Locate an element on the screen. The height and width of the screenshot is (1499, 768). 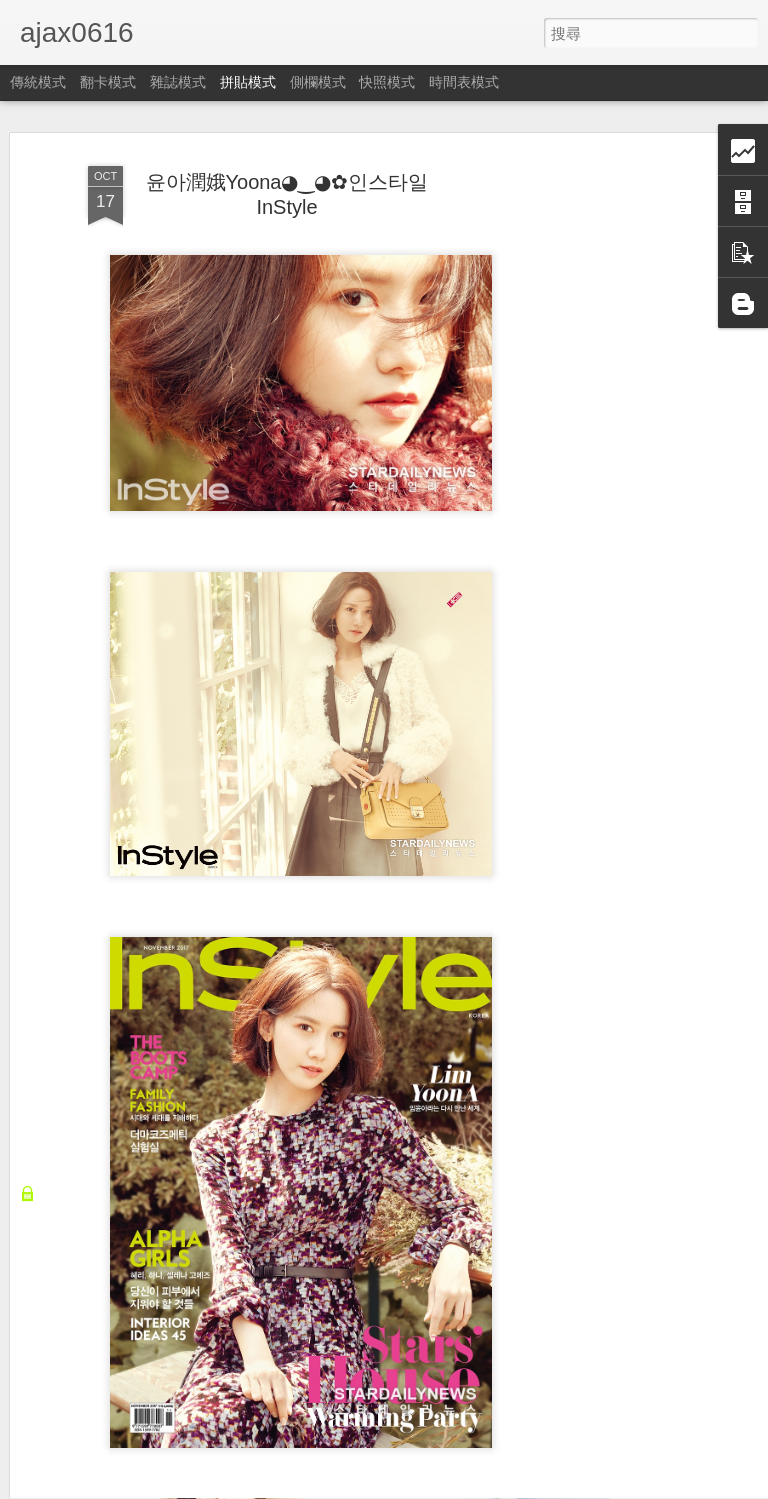
set or manage a security passcode is located at coordinates (27, 1193).